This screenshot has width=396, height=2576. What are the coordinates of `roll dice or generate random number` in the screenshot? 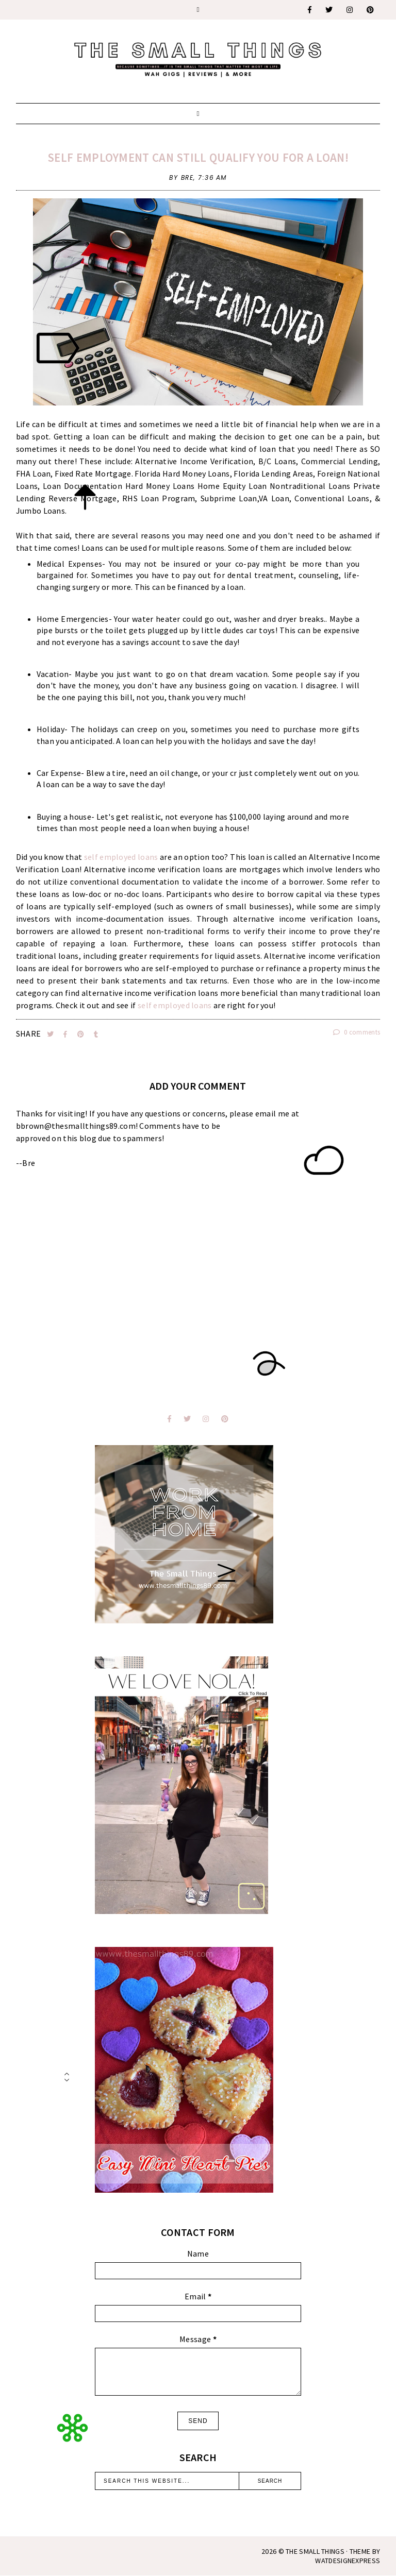 It's located at (251, 1896).